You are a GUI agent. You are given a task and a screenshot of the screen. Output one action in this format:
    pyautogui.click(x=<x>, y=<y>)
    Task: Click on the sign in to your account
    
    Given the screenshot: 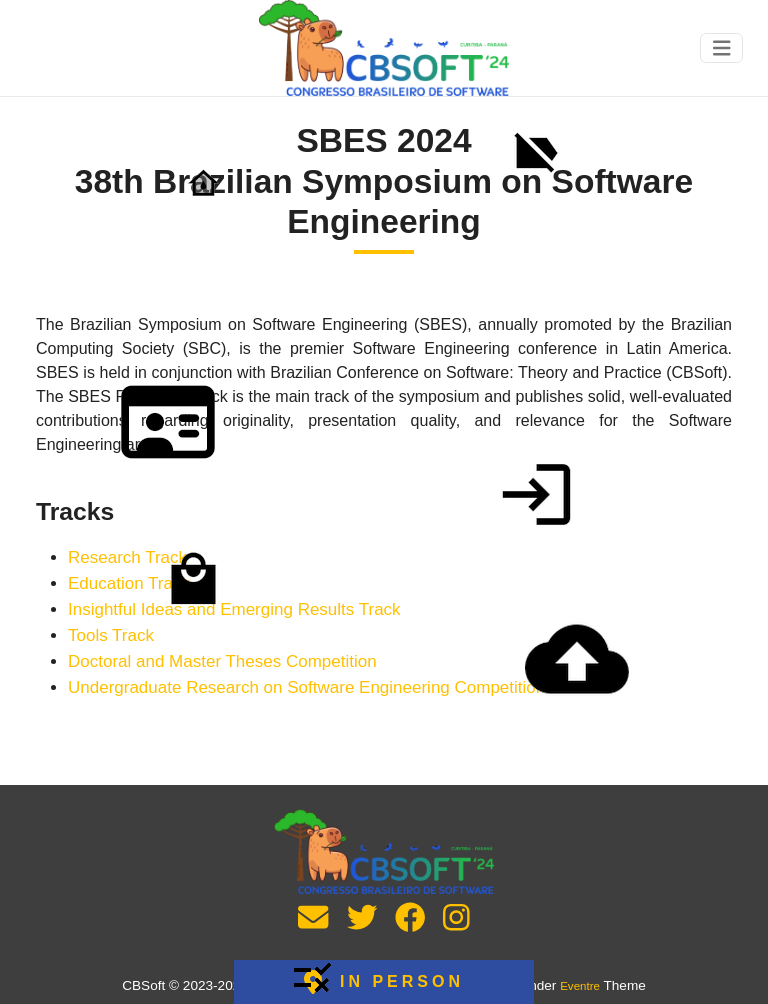 What is the action you would take?
    pyautogui.click(x=536, y=494)
    